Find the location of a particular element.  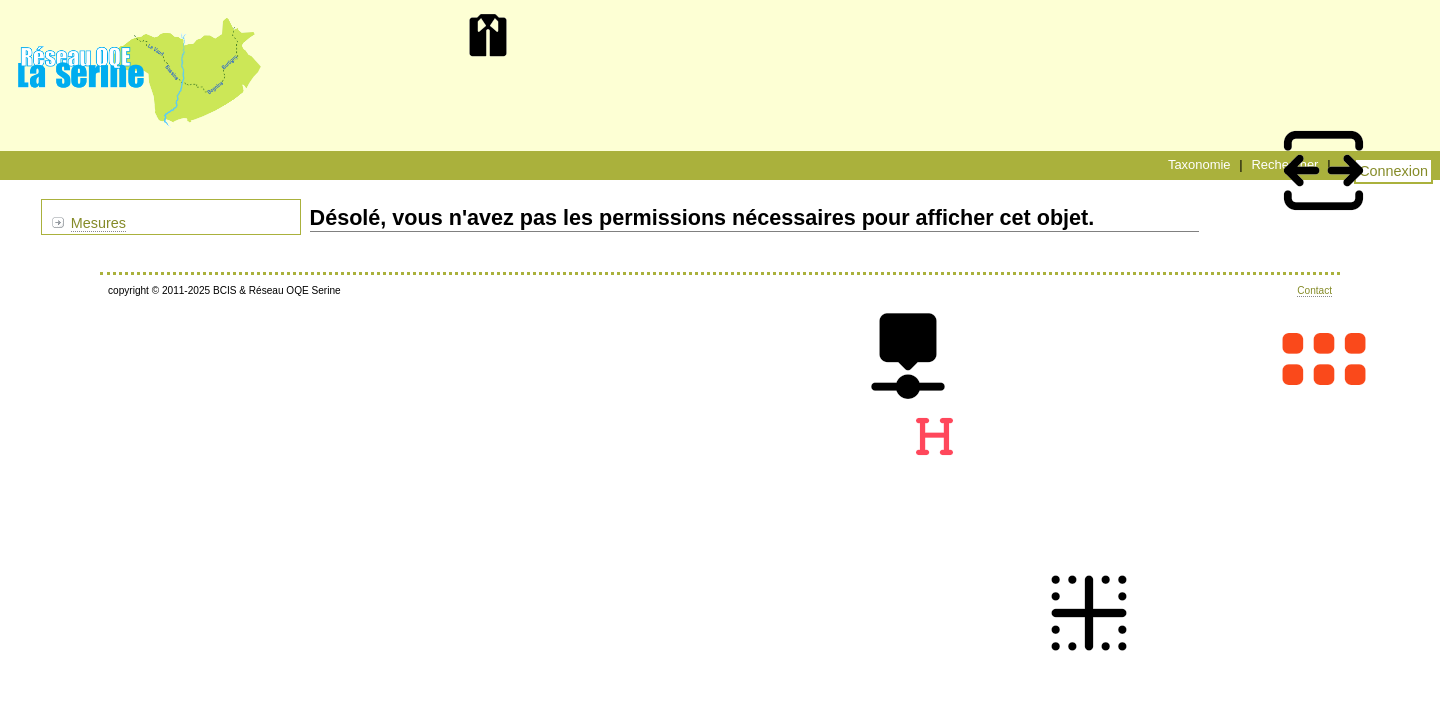

switch to grid view layout is located at coordinates (1324, 359).